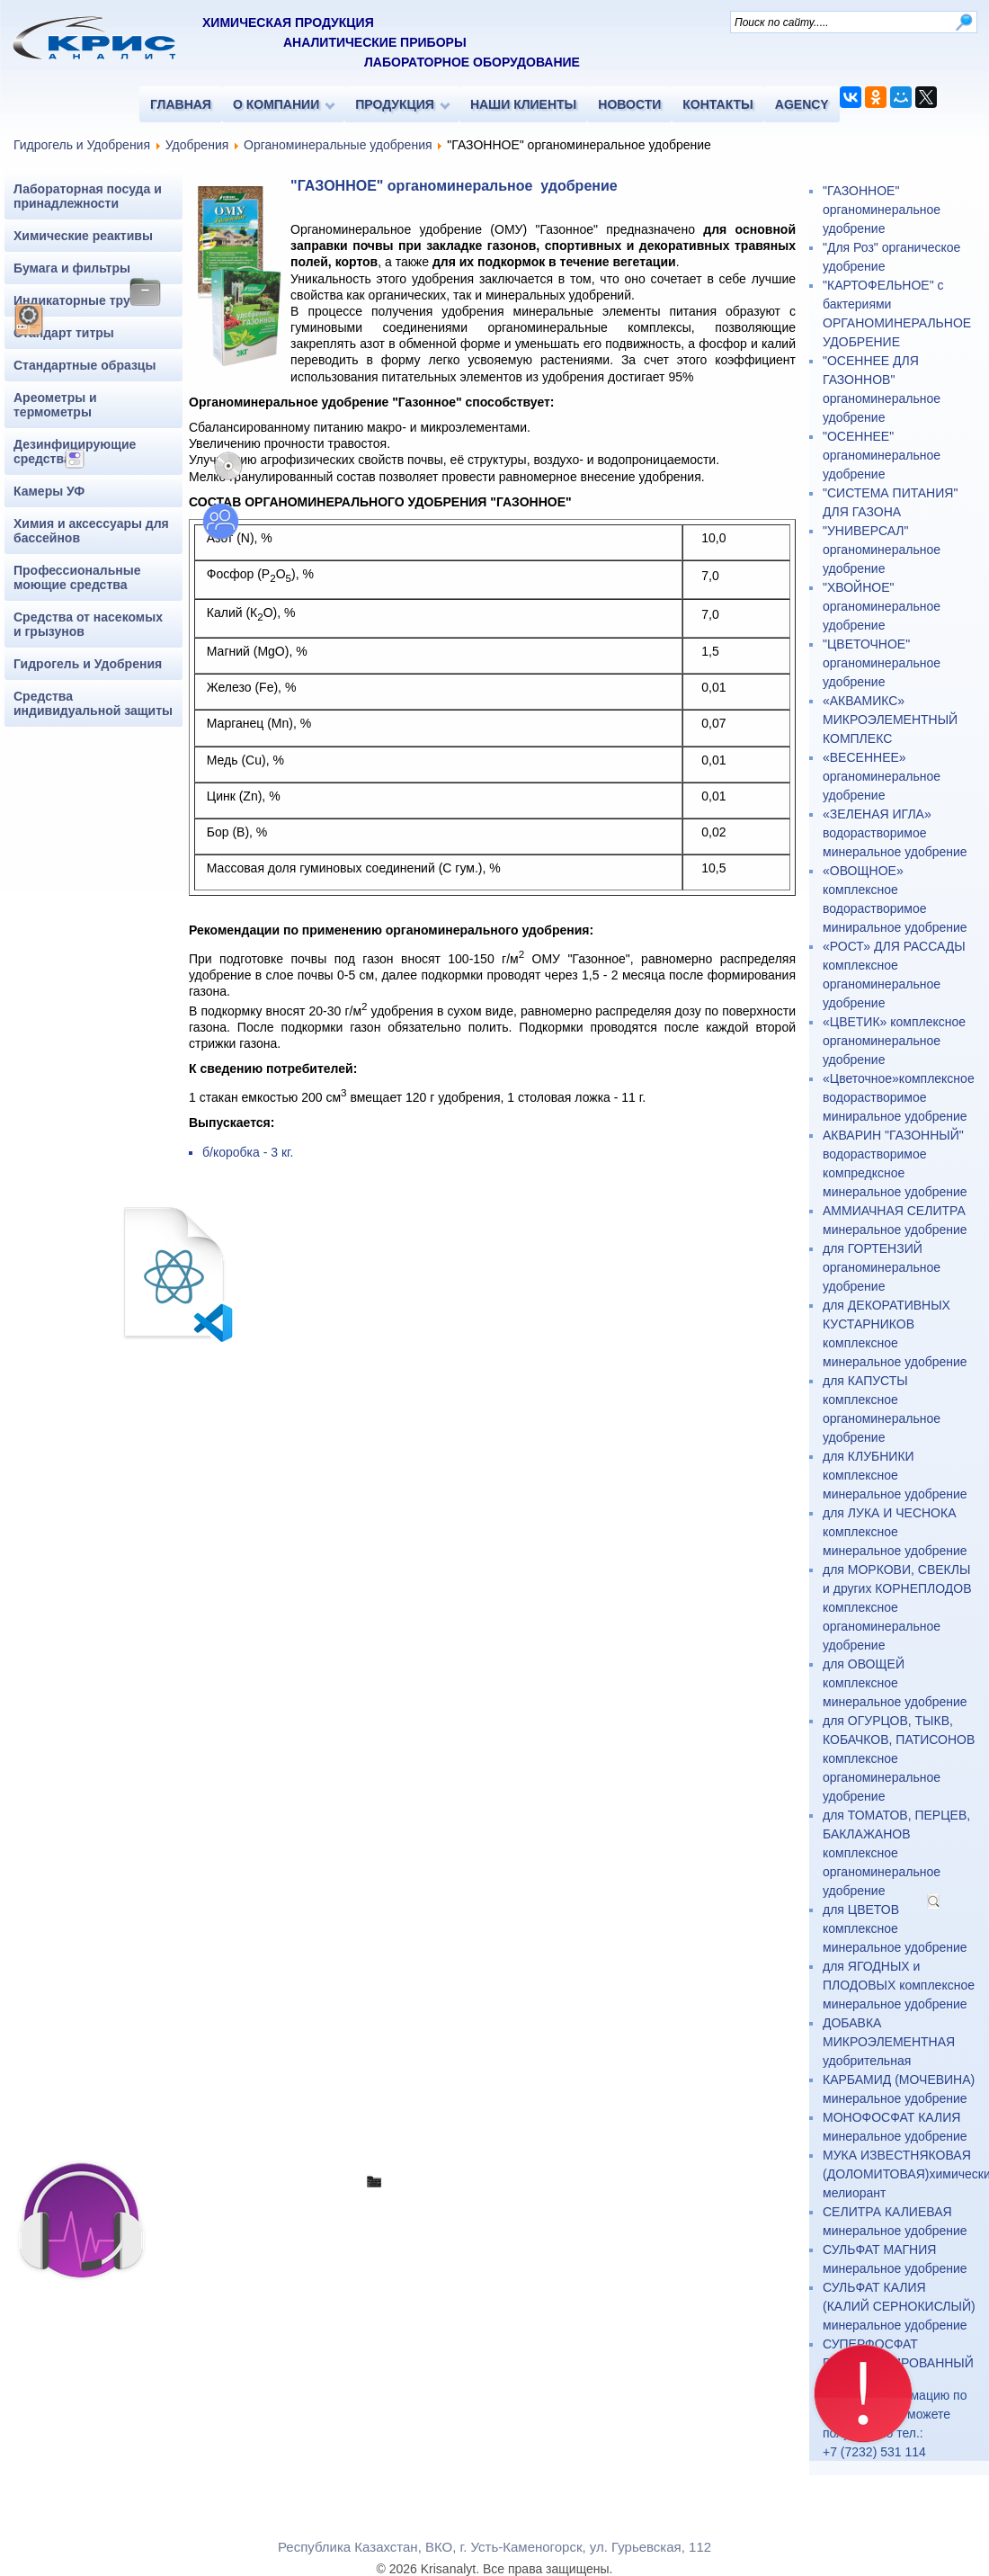 Image resolution: width=989 pixels, height=2576 pixels. I want to click on audio headset device connected, so click(81, 2220).